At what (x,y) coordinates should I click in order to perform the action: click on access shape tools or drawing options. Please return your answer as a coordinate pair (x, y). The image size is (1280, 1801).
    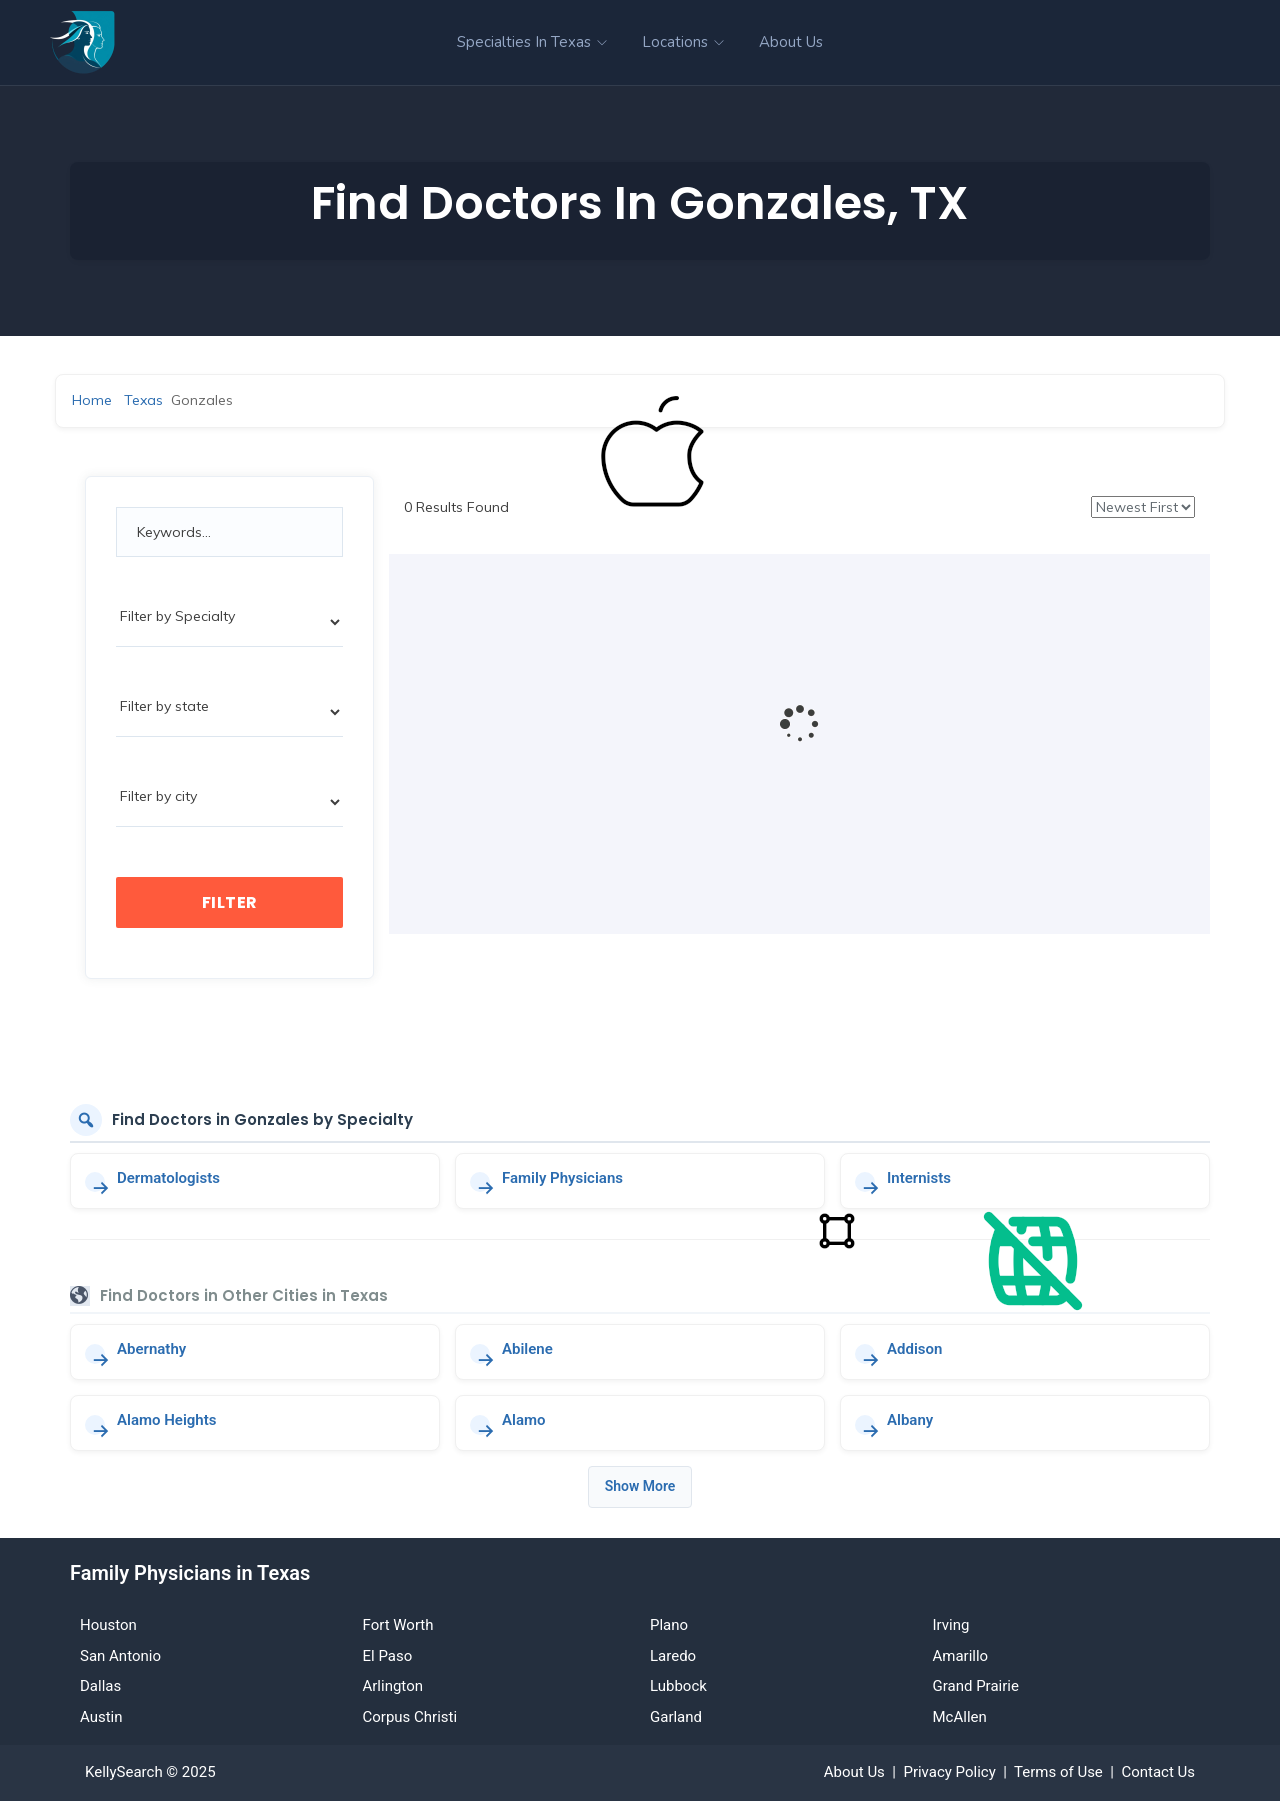
    Looking at the image, I should click on (837, 1231).